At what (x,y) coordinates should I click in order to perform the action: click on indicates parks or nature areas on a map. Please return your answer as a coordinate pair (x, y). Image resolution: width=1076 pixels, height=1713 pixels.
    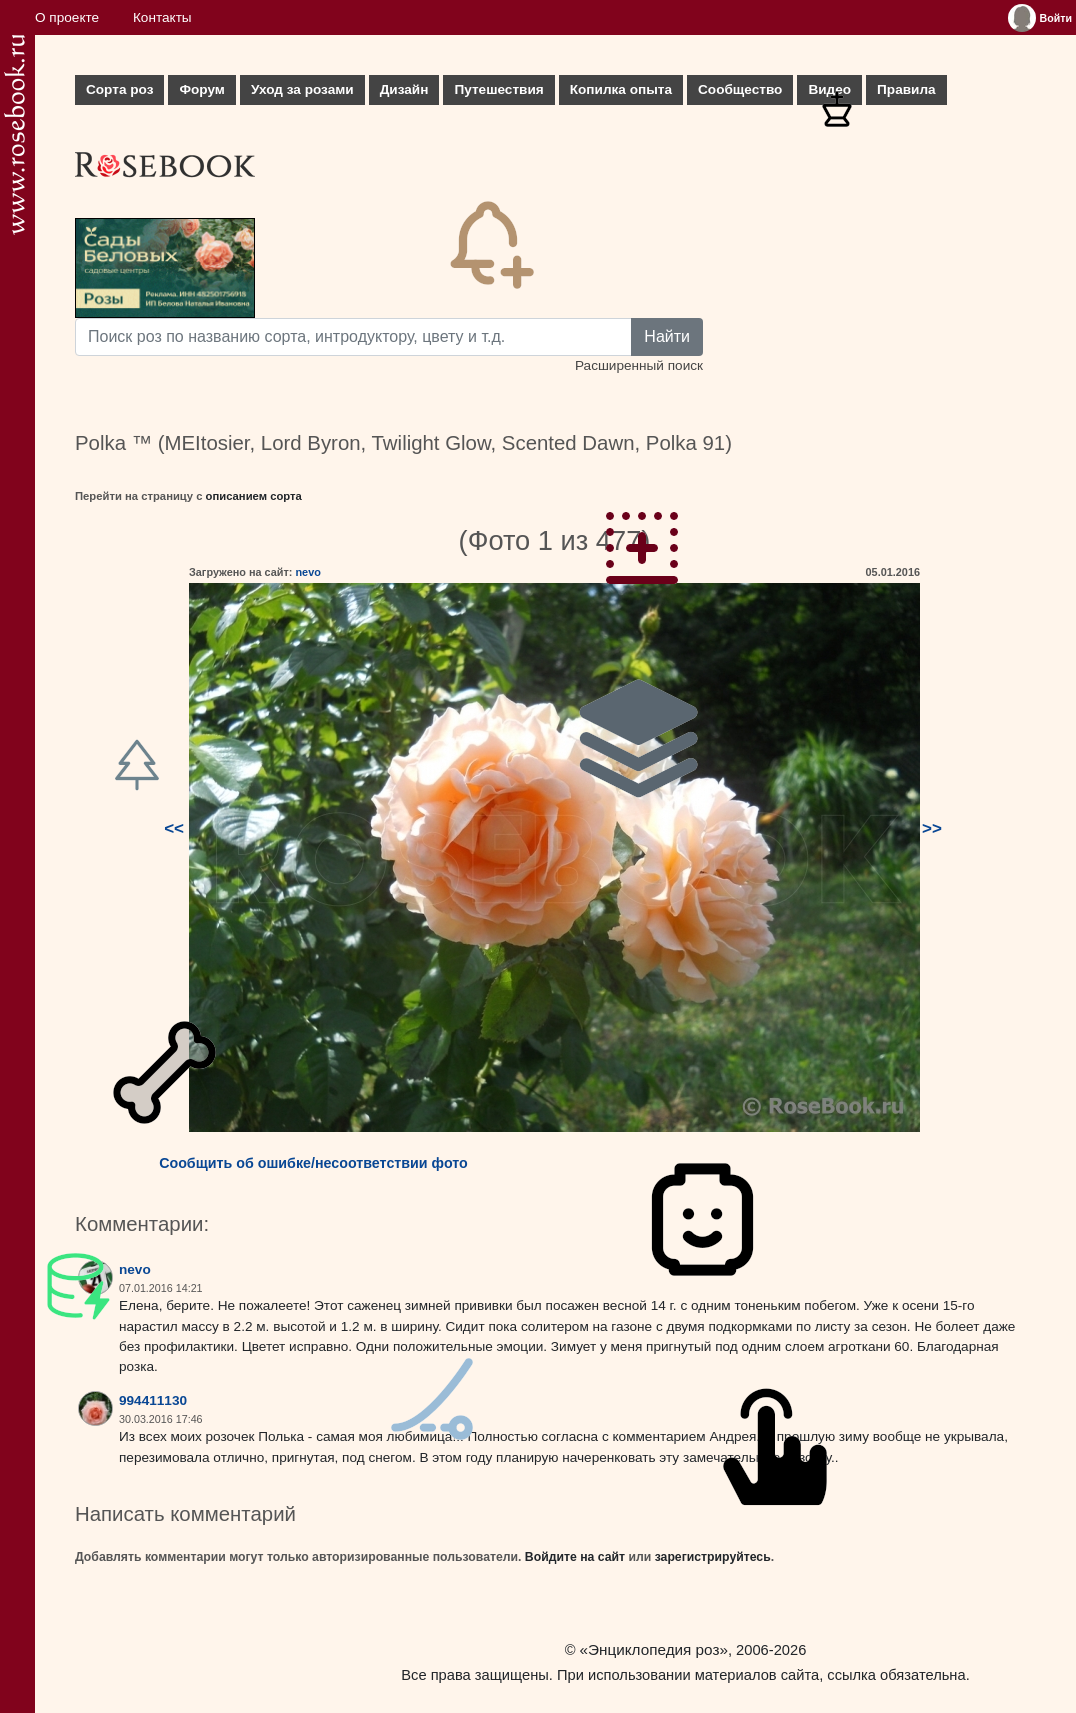
    Looking at the image, I should click on (137, 765).